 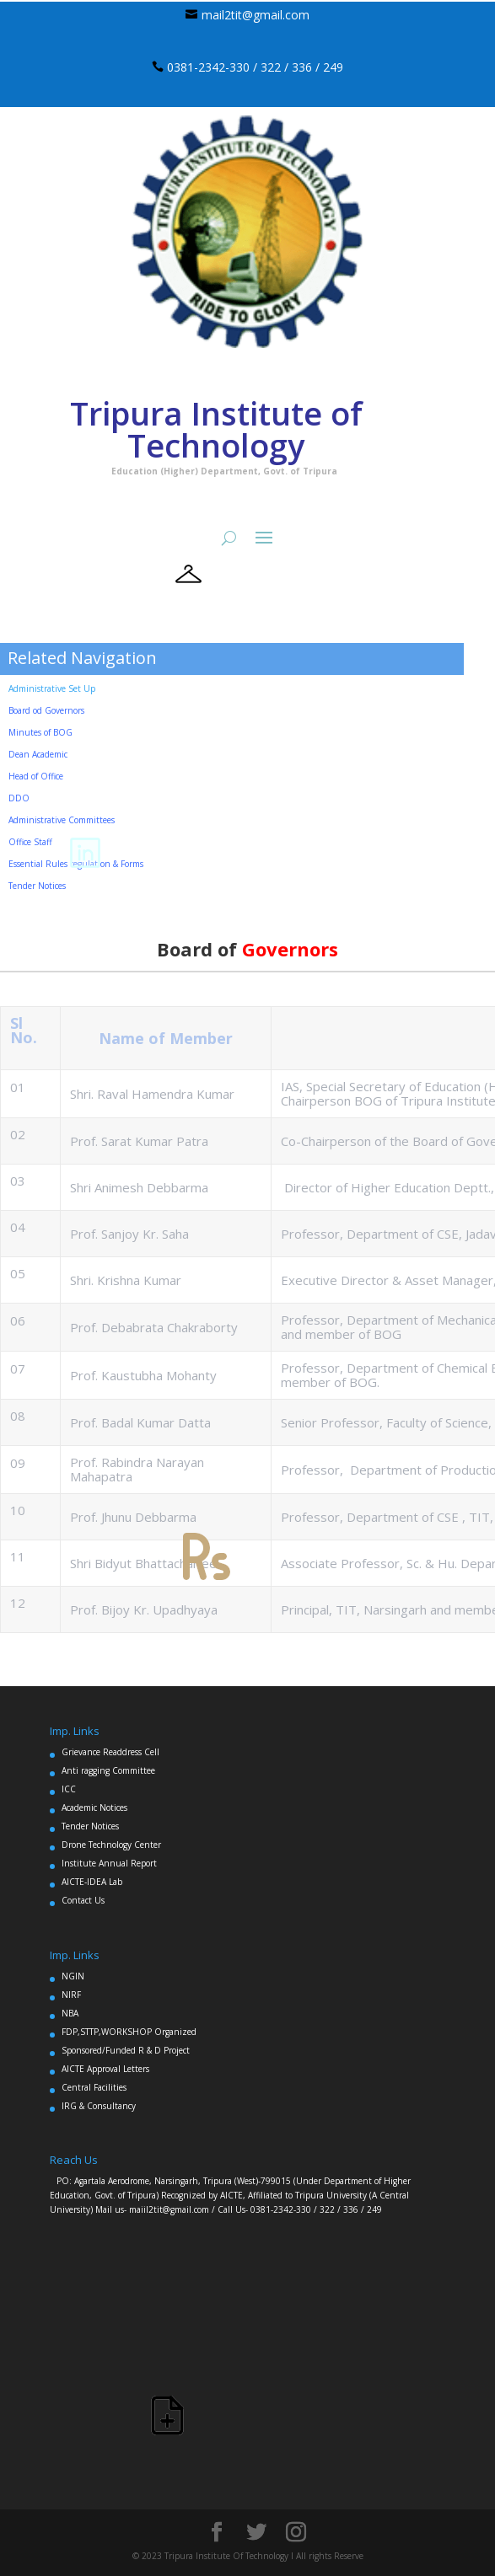 I want to click on connect with LinkedIn, so click(x=85, y=853).